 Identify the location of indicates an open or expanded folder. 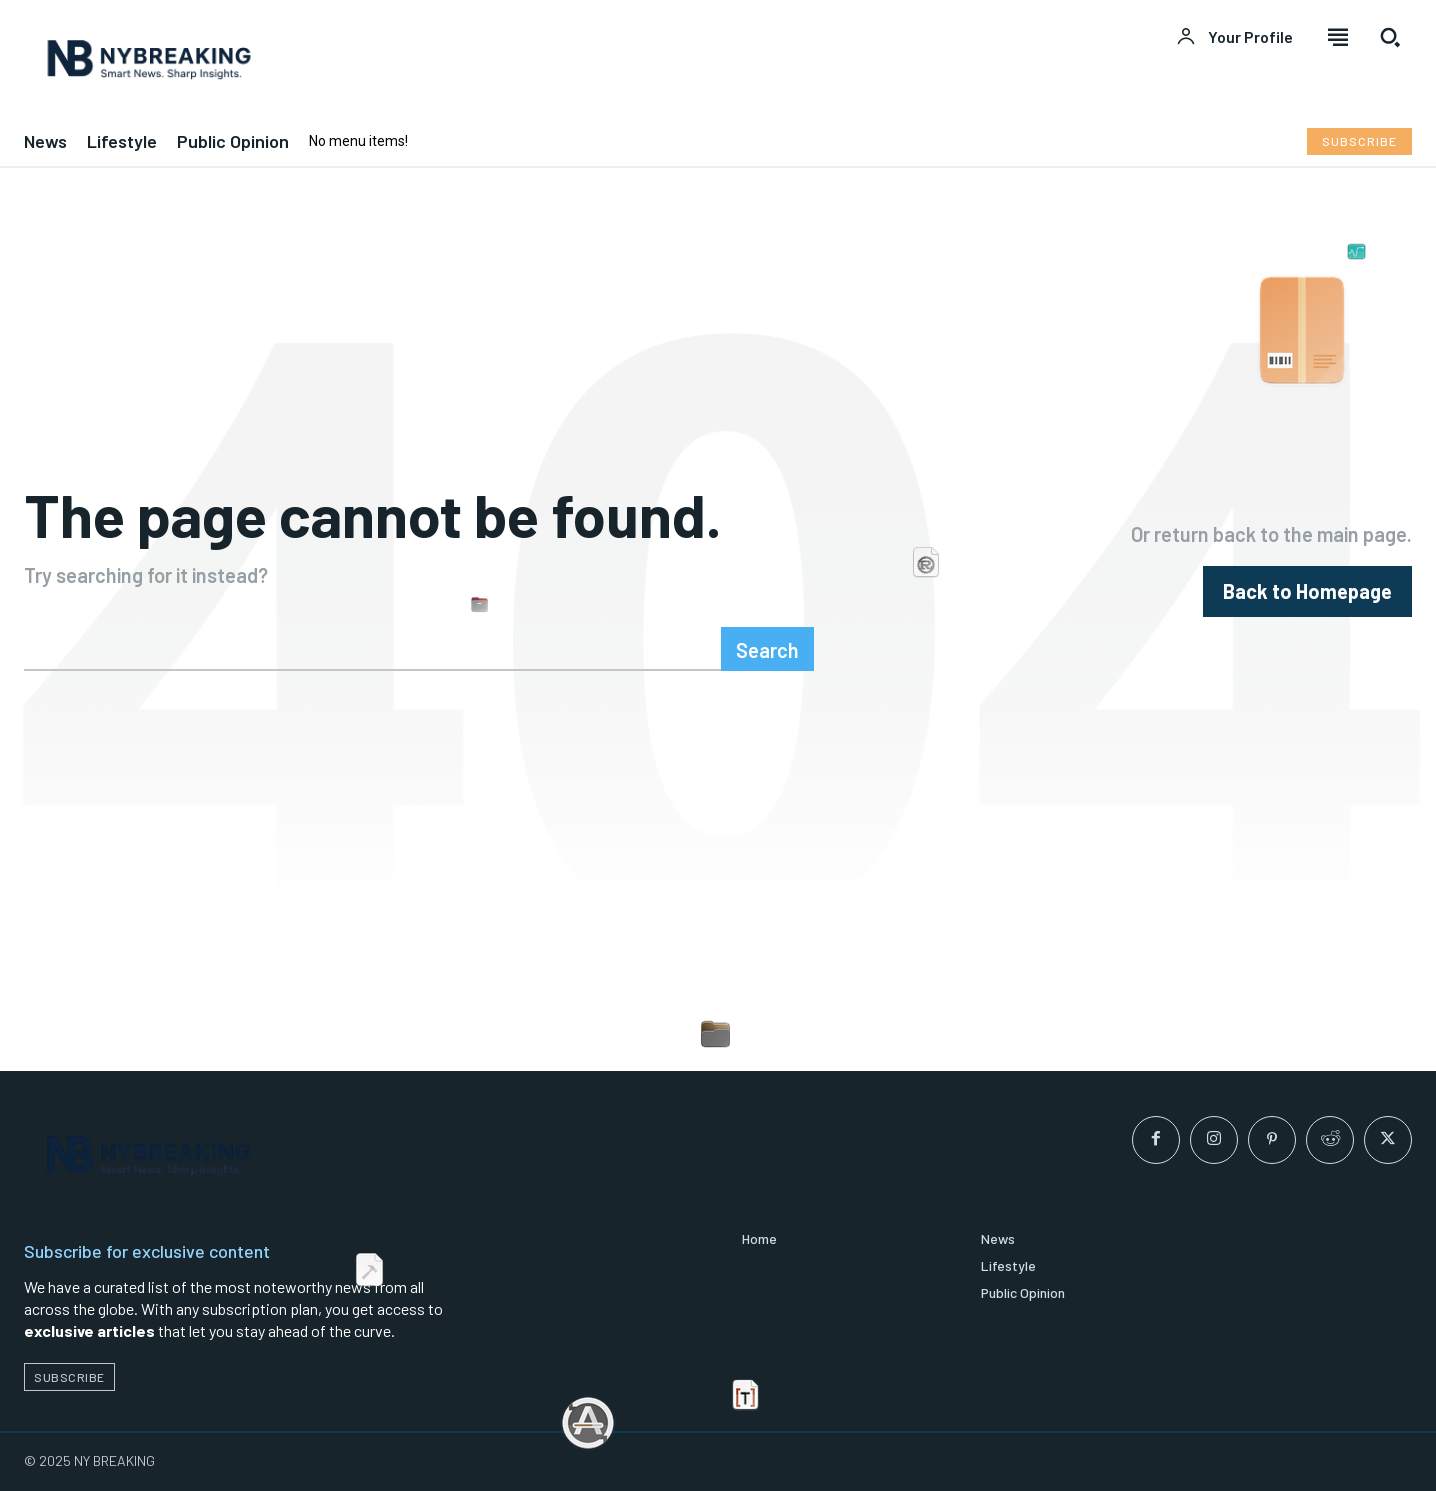
(715, 1033).